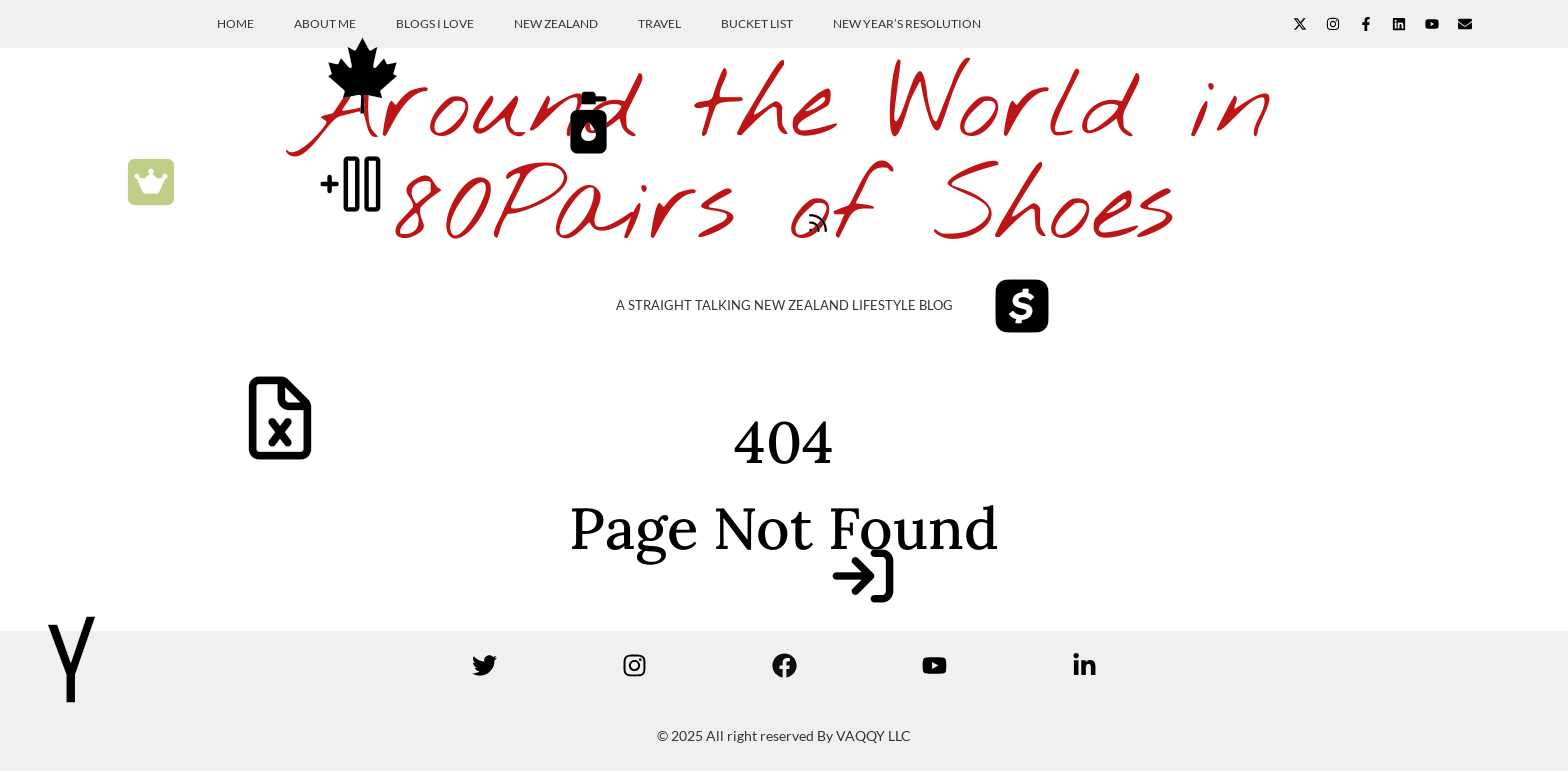 This screenshot has width=1568, height=772. Describe the element at coordinates (1022, 306) in the screenshot. I see `open Cash App` at that location.